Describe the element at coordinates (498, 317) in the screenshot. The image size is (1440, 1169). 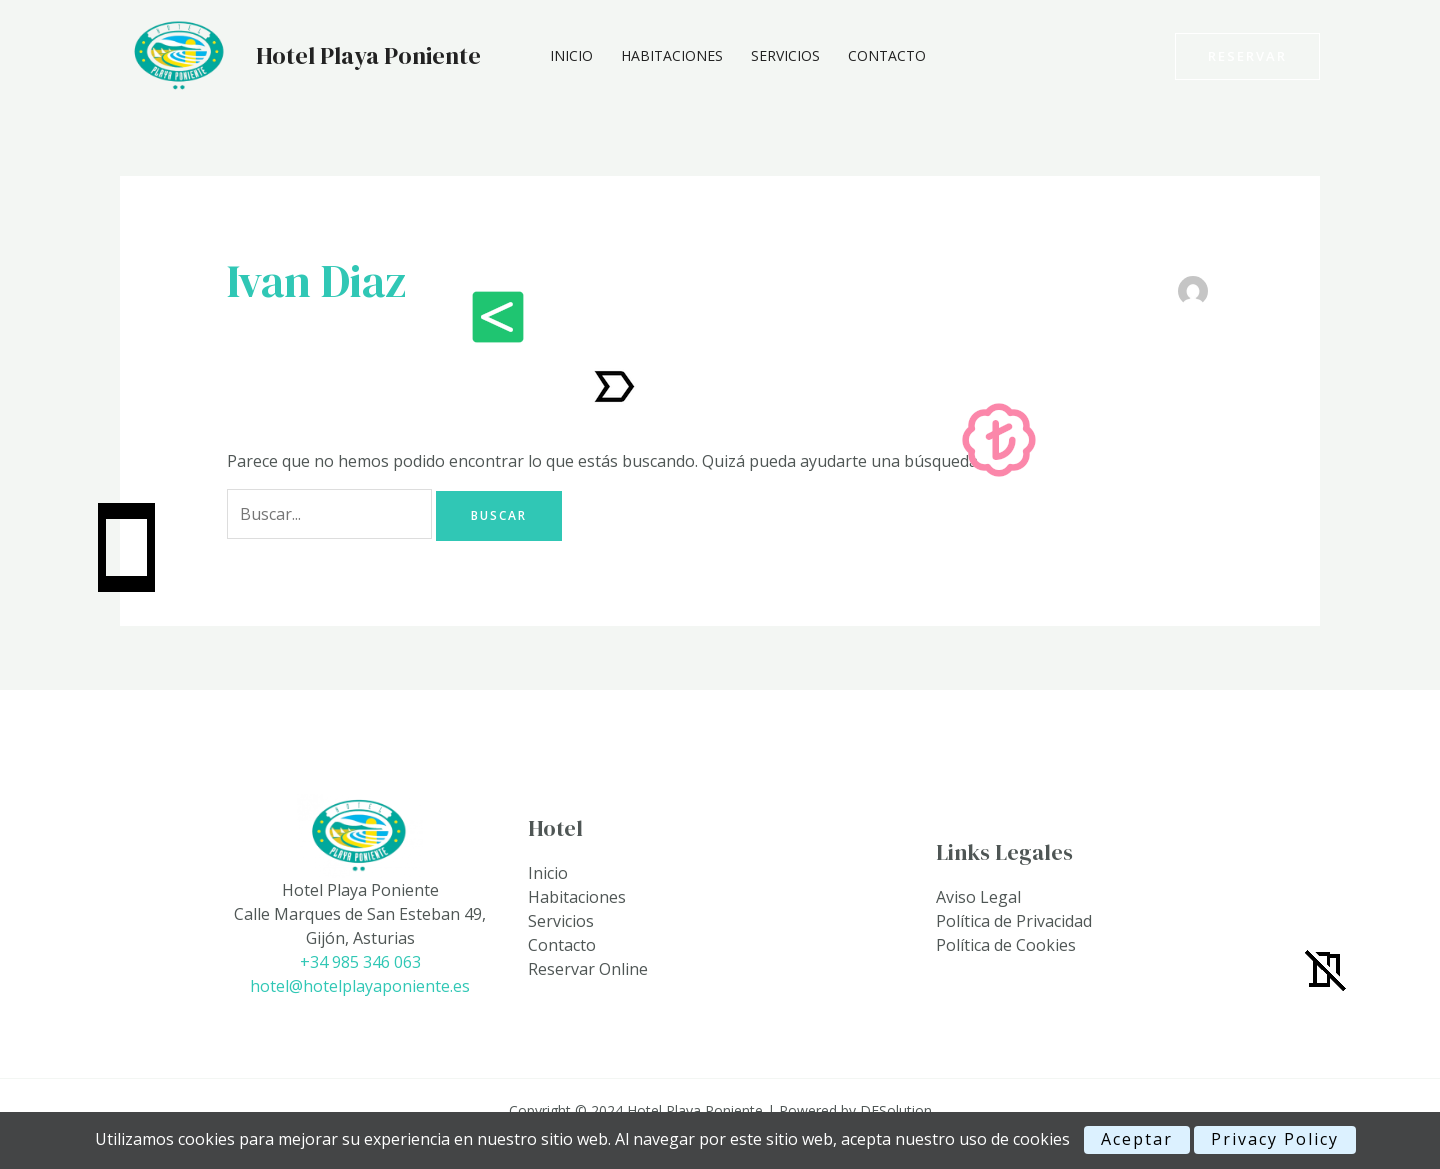
I see `navigate to previous item or page` at that location.